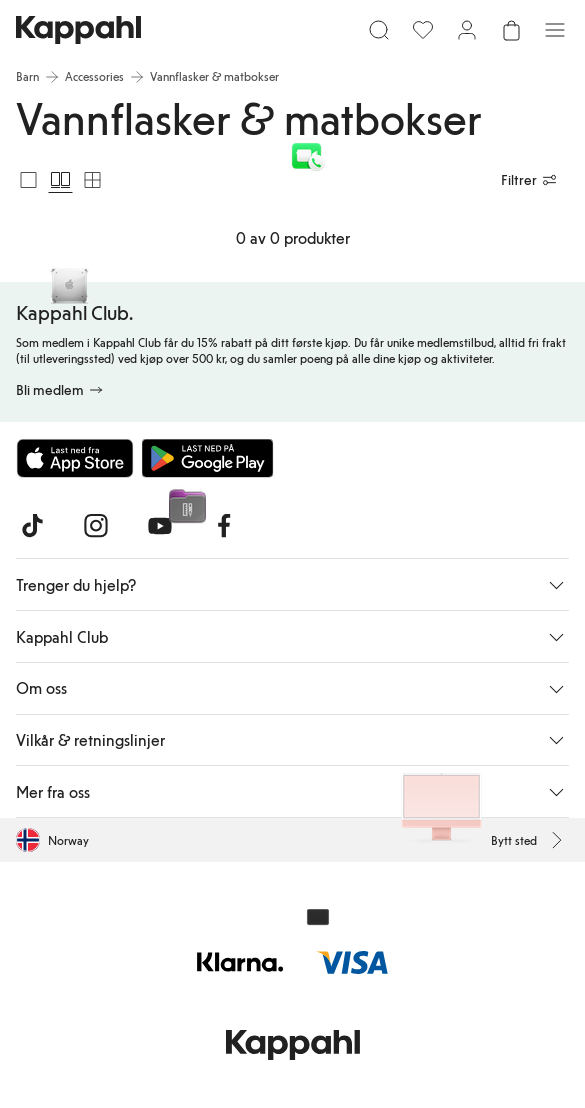 This screenshot has width=585, height=1108. Describe the element at coordinates (307, 156) in the screenshot. I see `open FaceTime to start a video or audio call` at that location.